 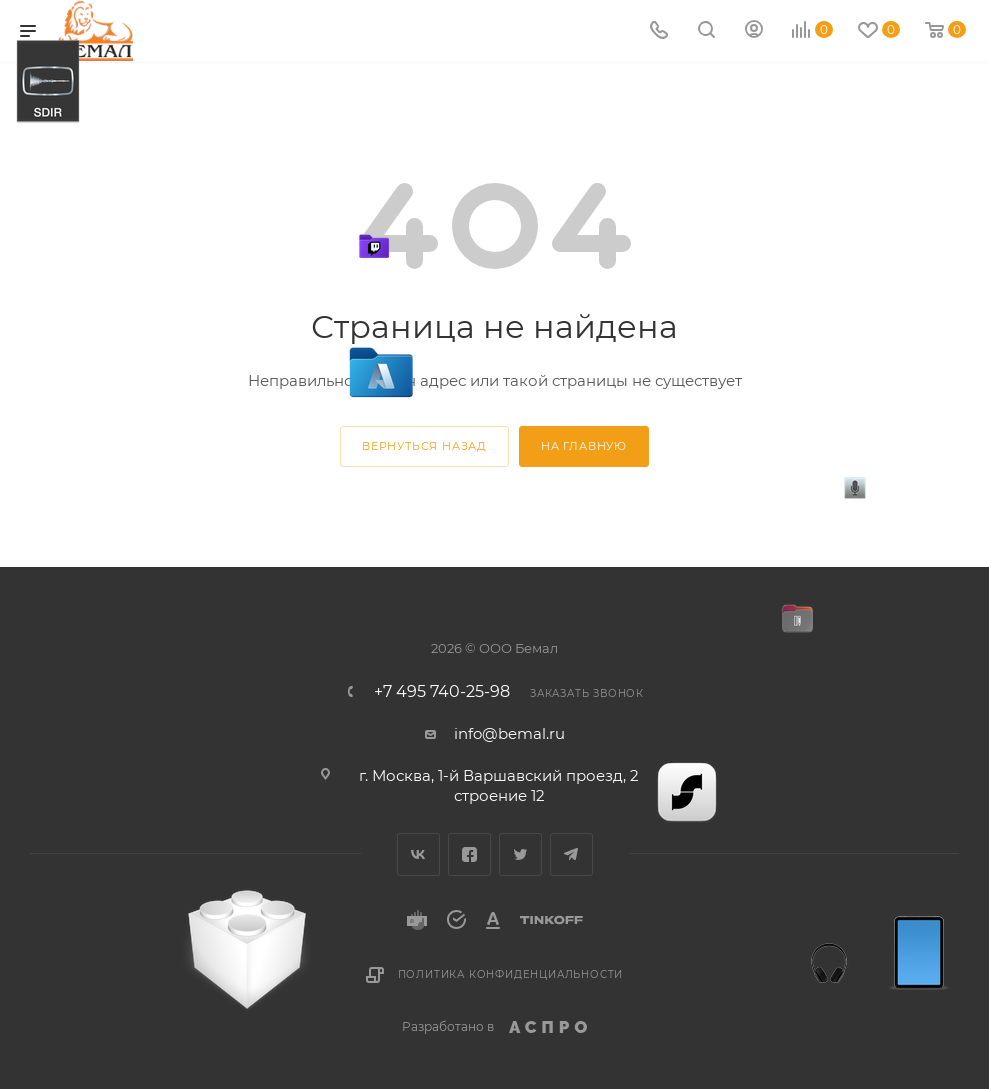 What do you see at coordinates (374, 247) in the screenshot?
I see `open folder containing Twitch-related files` at bounding box center [374, 247].